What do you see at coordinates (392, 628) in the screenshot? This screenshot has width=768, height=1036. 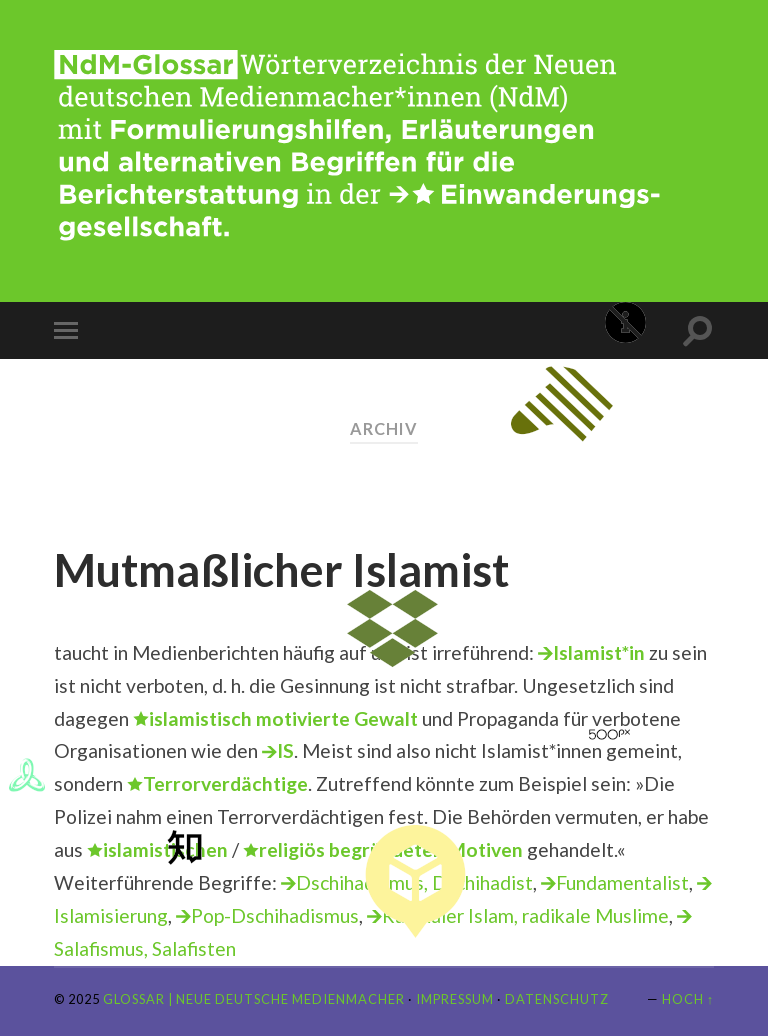 I see `open Dropbox cloud storage` at bounding box center [392, 628].